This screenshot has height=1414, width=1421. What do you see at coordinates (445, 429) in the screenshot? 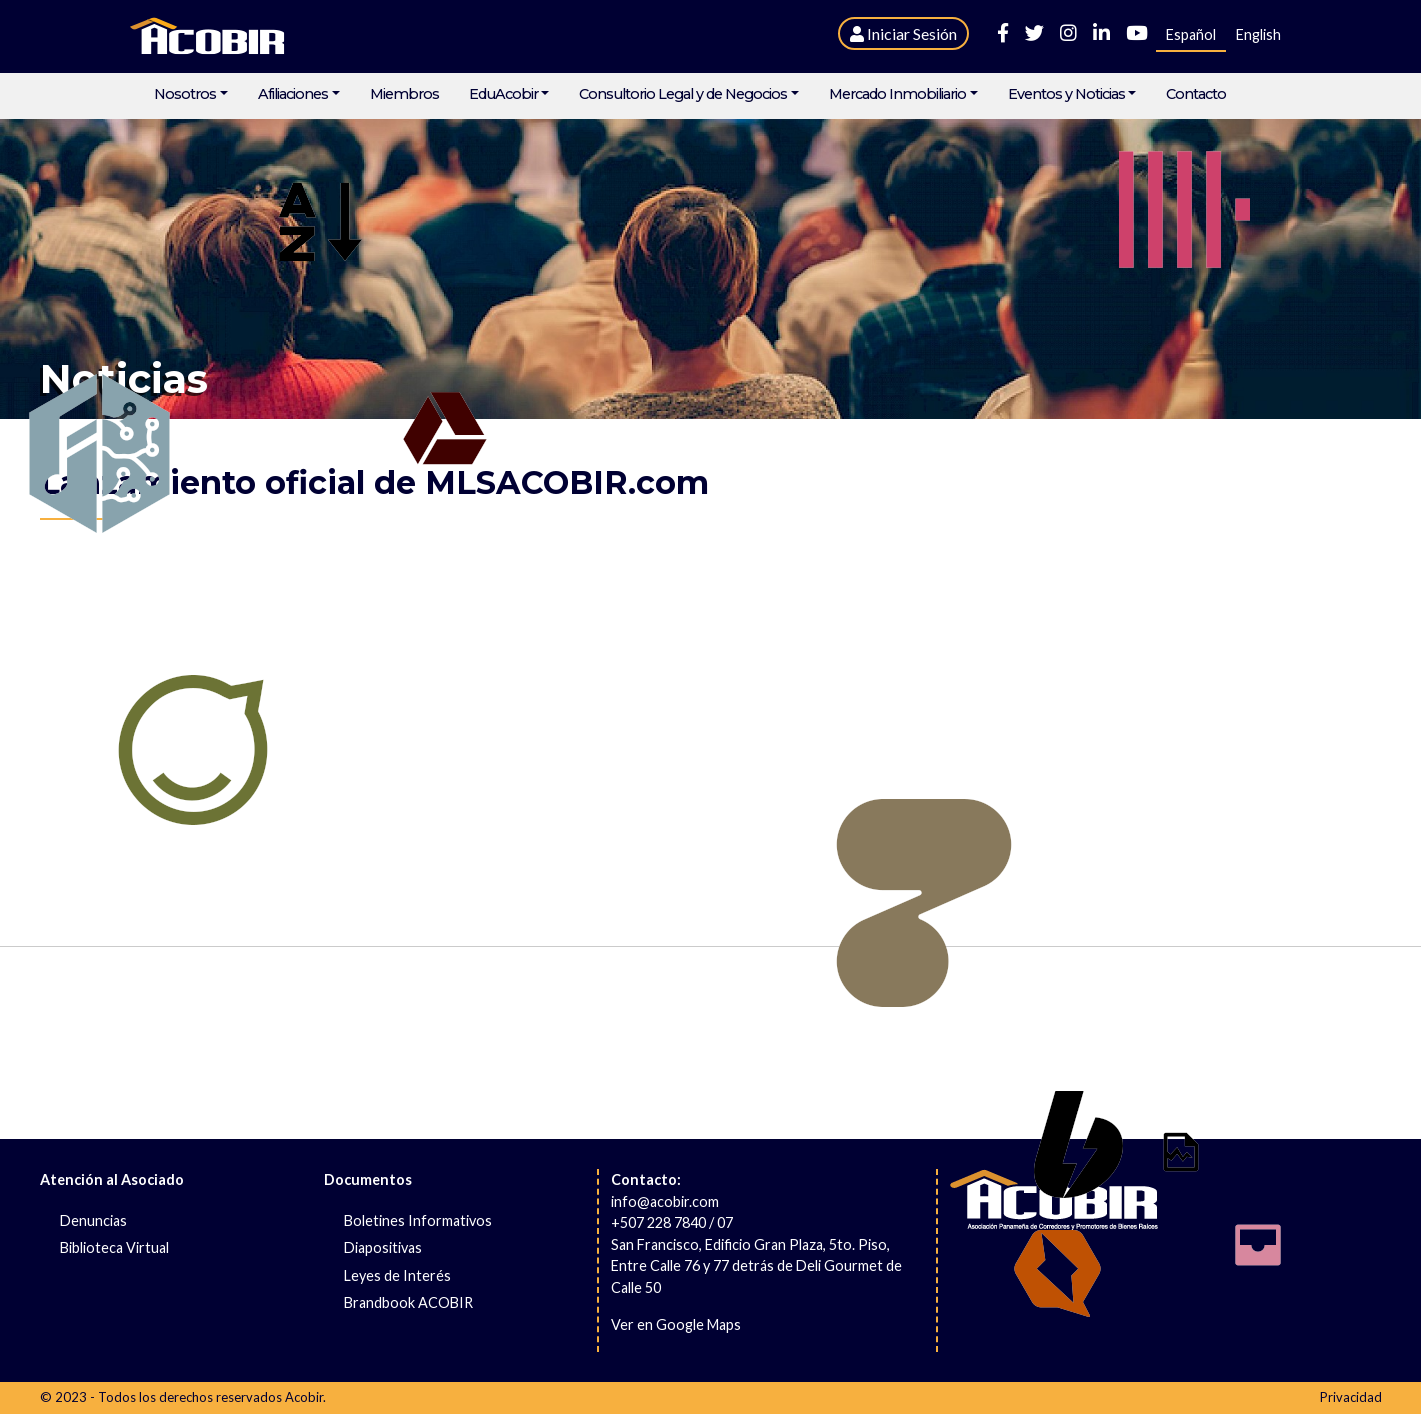
I see `open Google Drive` at bounding box center [445, 429].